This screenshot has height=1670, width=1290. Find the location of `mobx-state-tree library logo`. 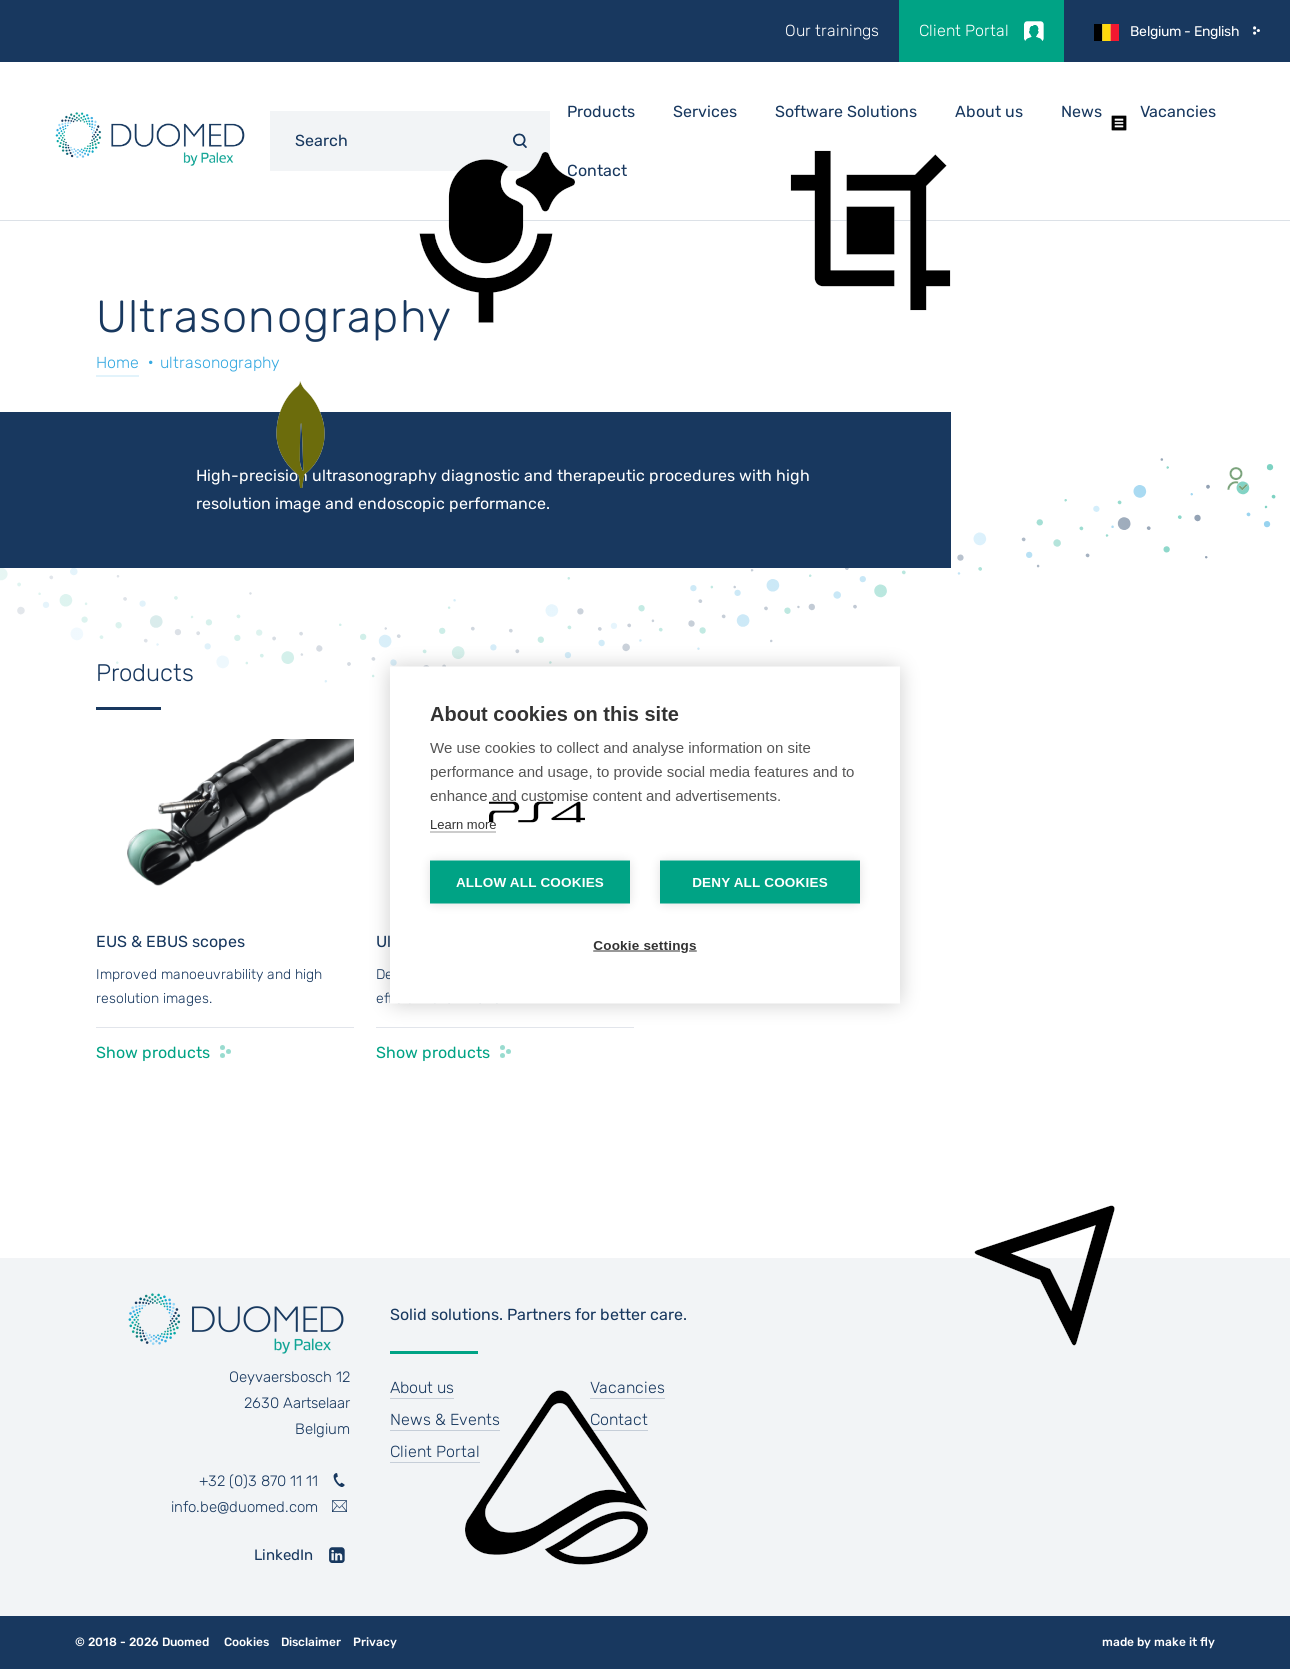

mobx-state-tree library logo is located at coordinates (556, 1477).